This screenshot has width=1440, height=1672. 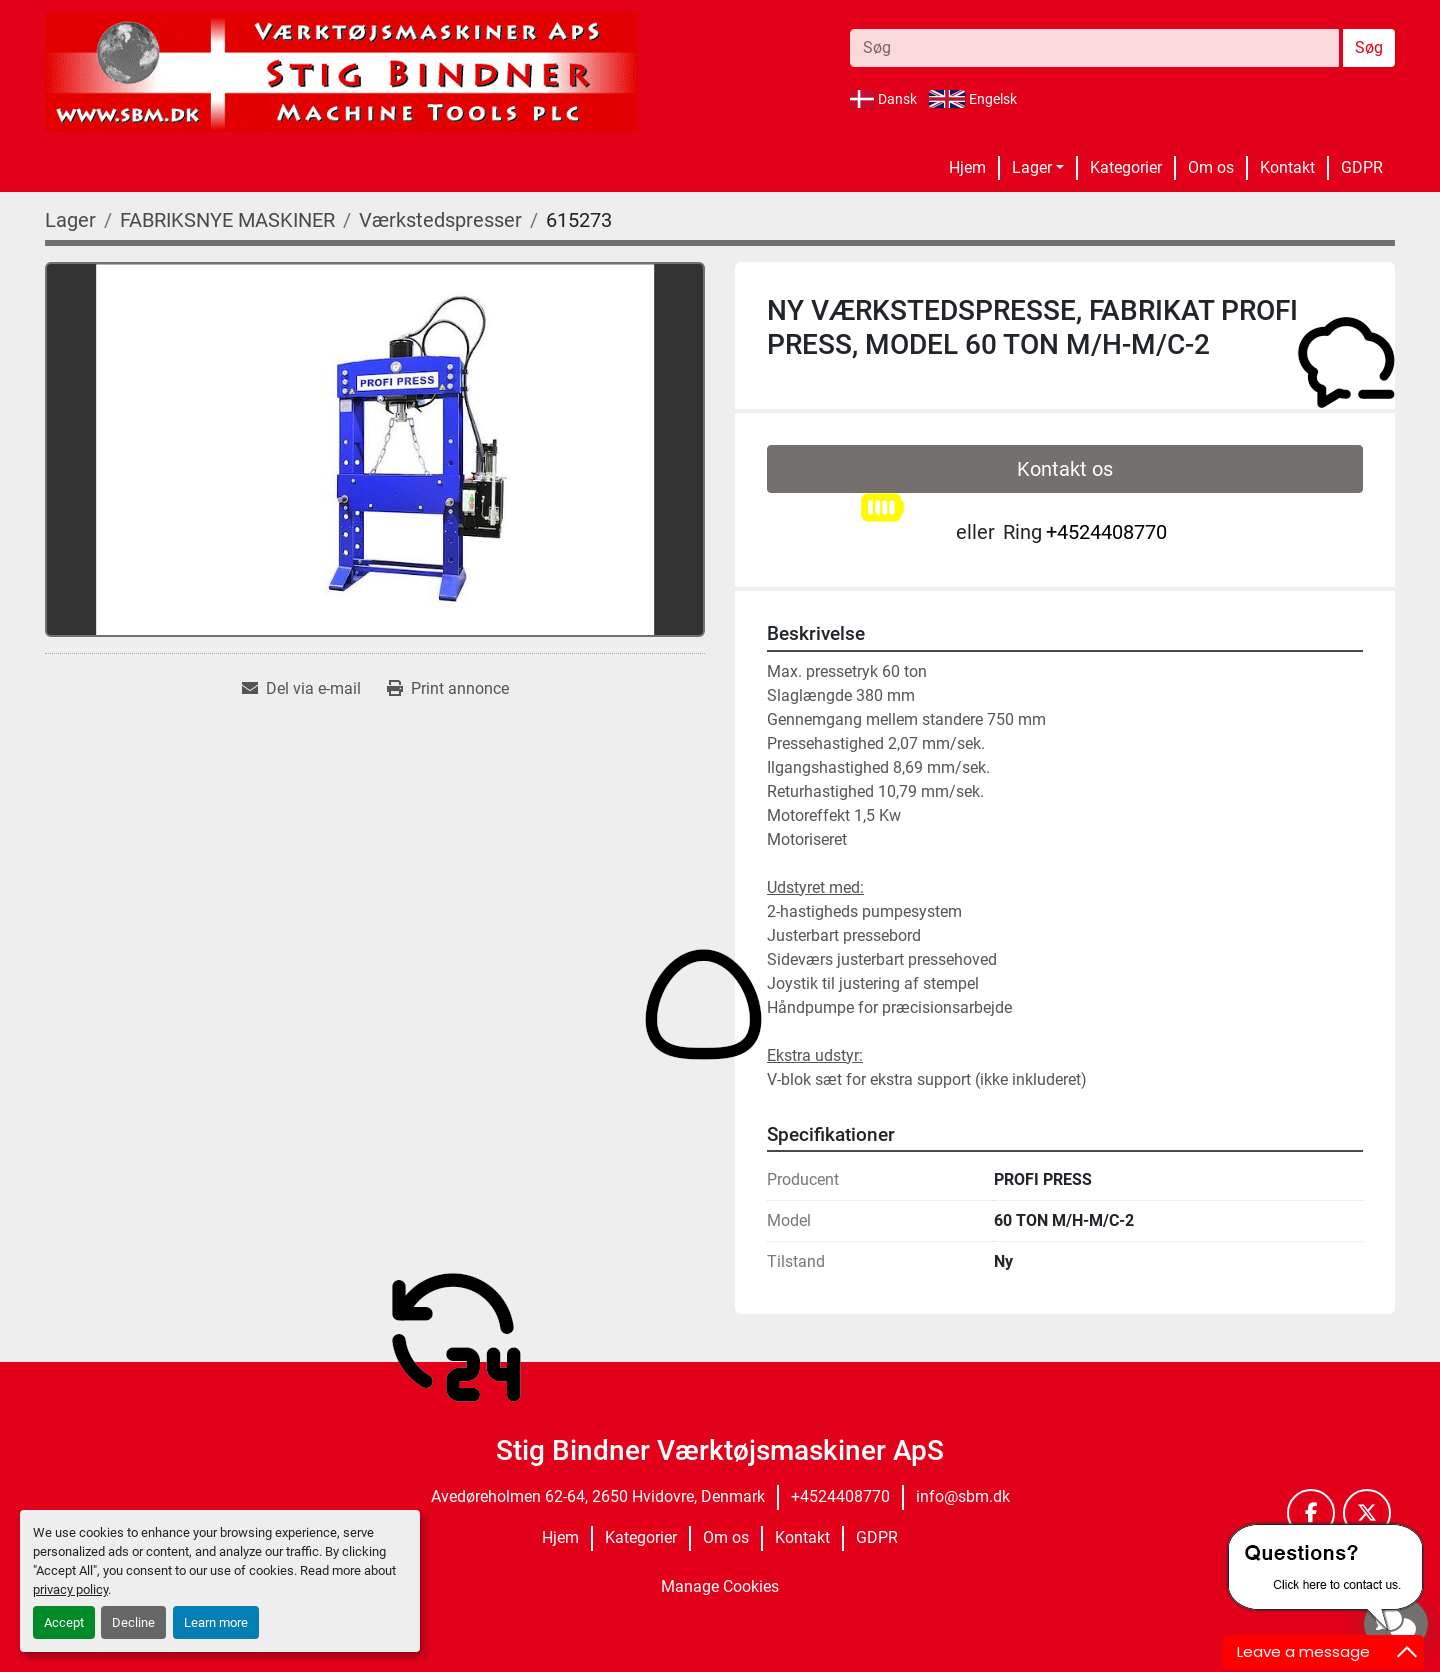 I want to click on indicates 24-hour availability or support, so click(x=453, y=1334).